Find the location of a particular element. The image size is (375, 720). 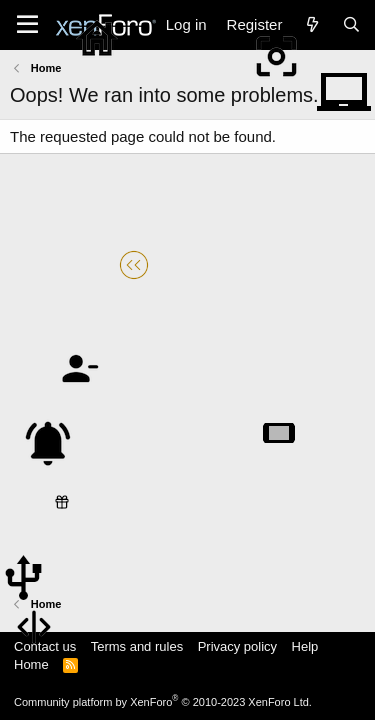

indicates new or active notifications is located at coordinates (48, 443).